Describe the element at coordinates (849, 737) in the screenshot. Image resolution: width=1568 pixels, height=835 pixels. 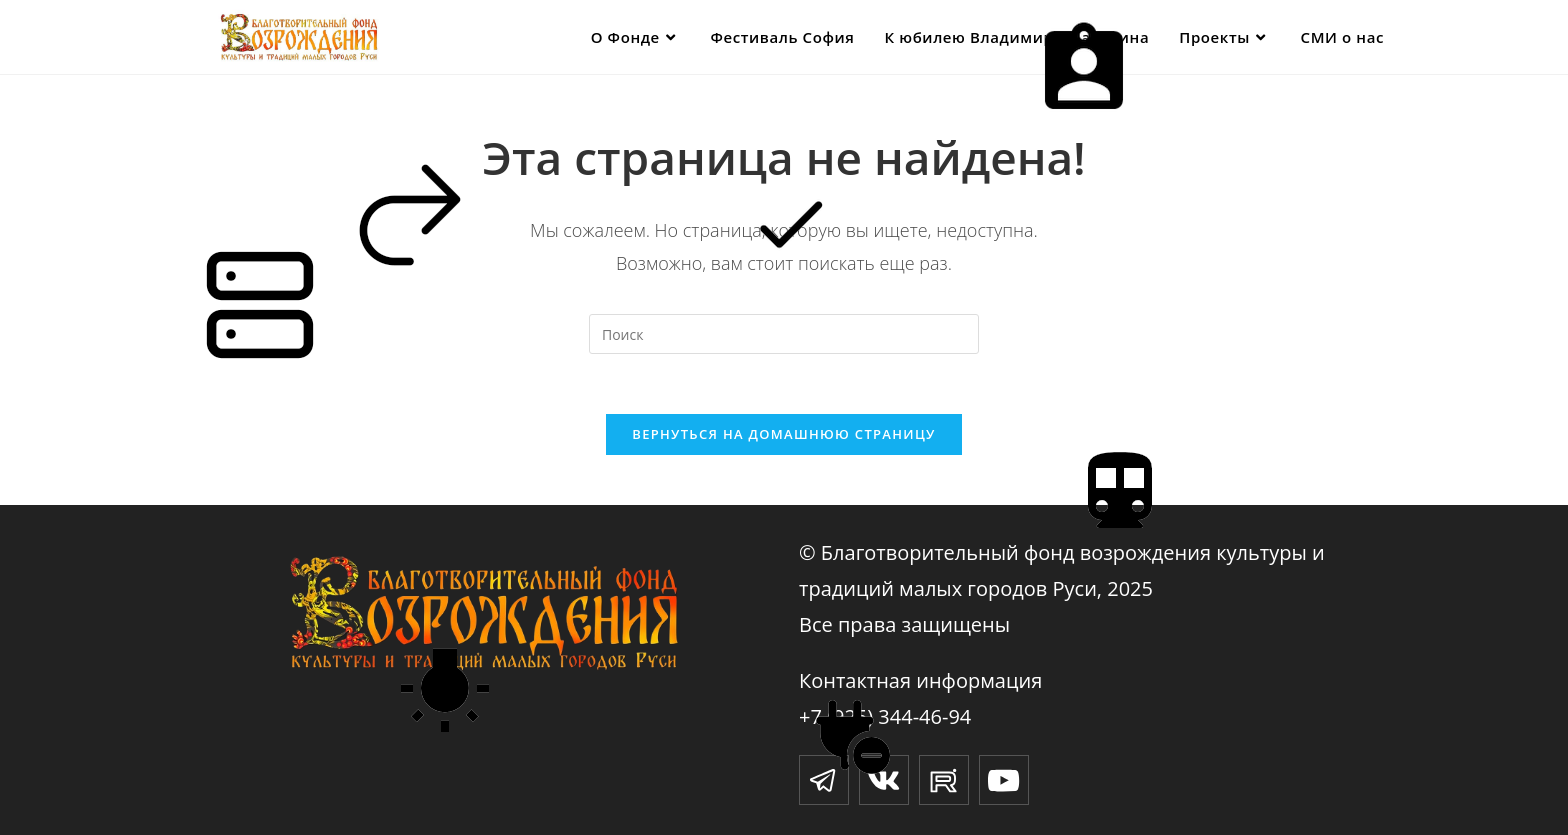
I see `disconnect or remove a power connection` at that location.